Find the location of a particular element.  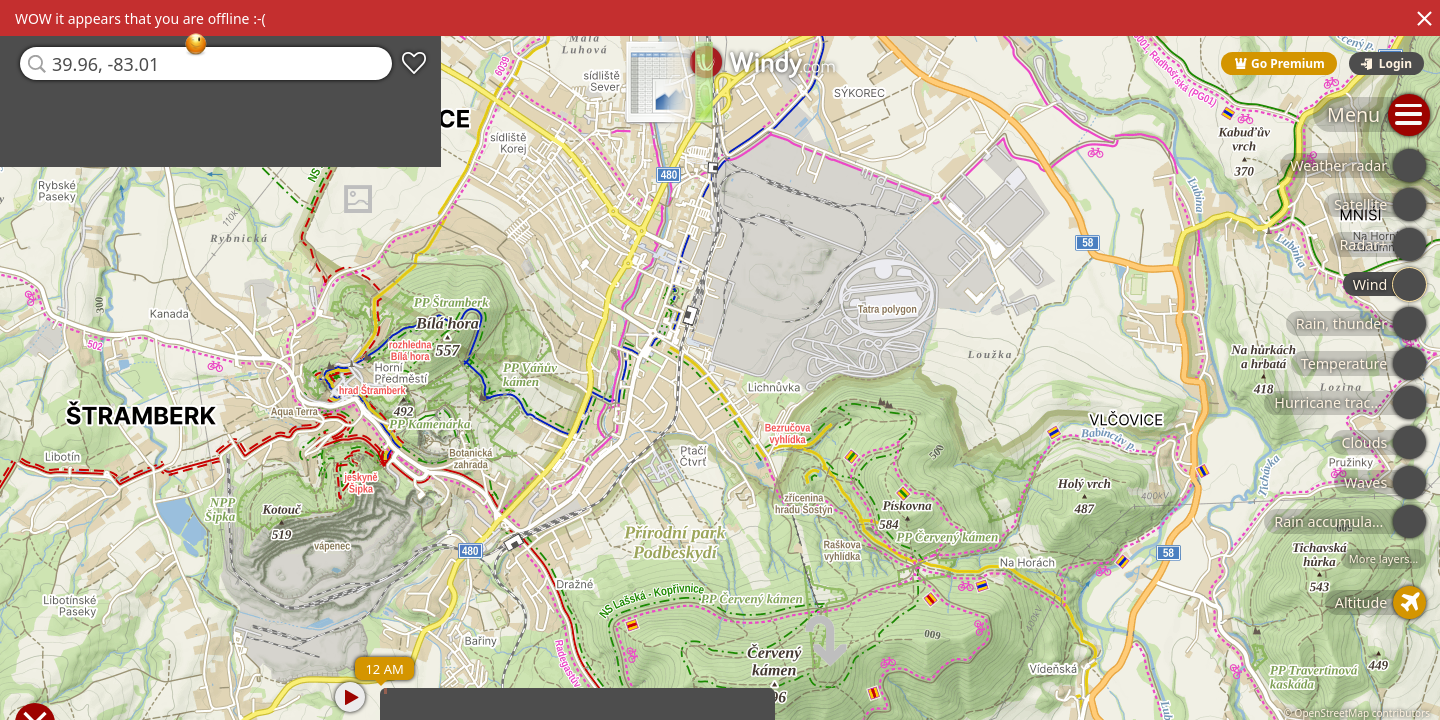

generic image file type indicator is located at coordinates (358, 199).